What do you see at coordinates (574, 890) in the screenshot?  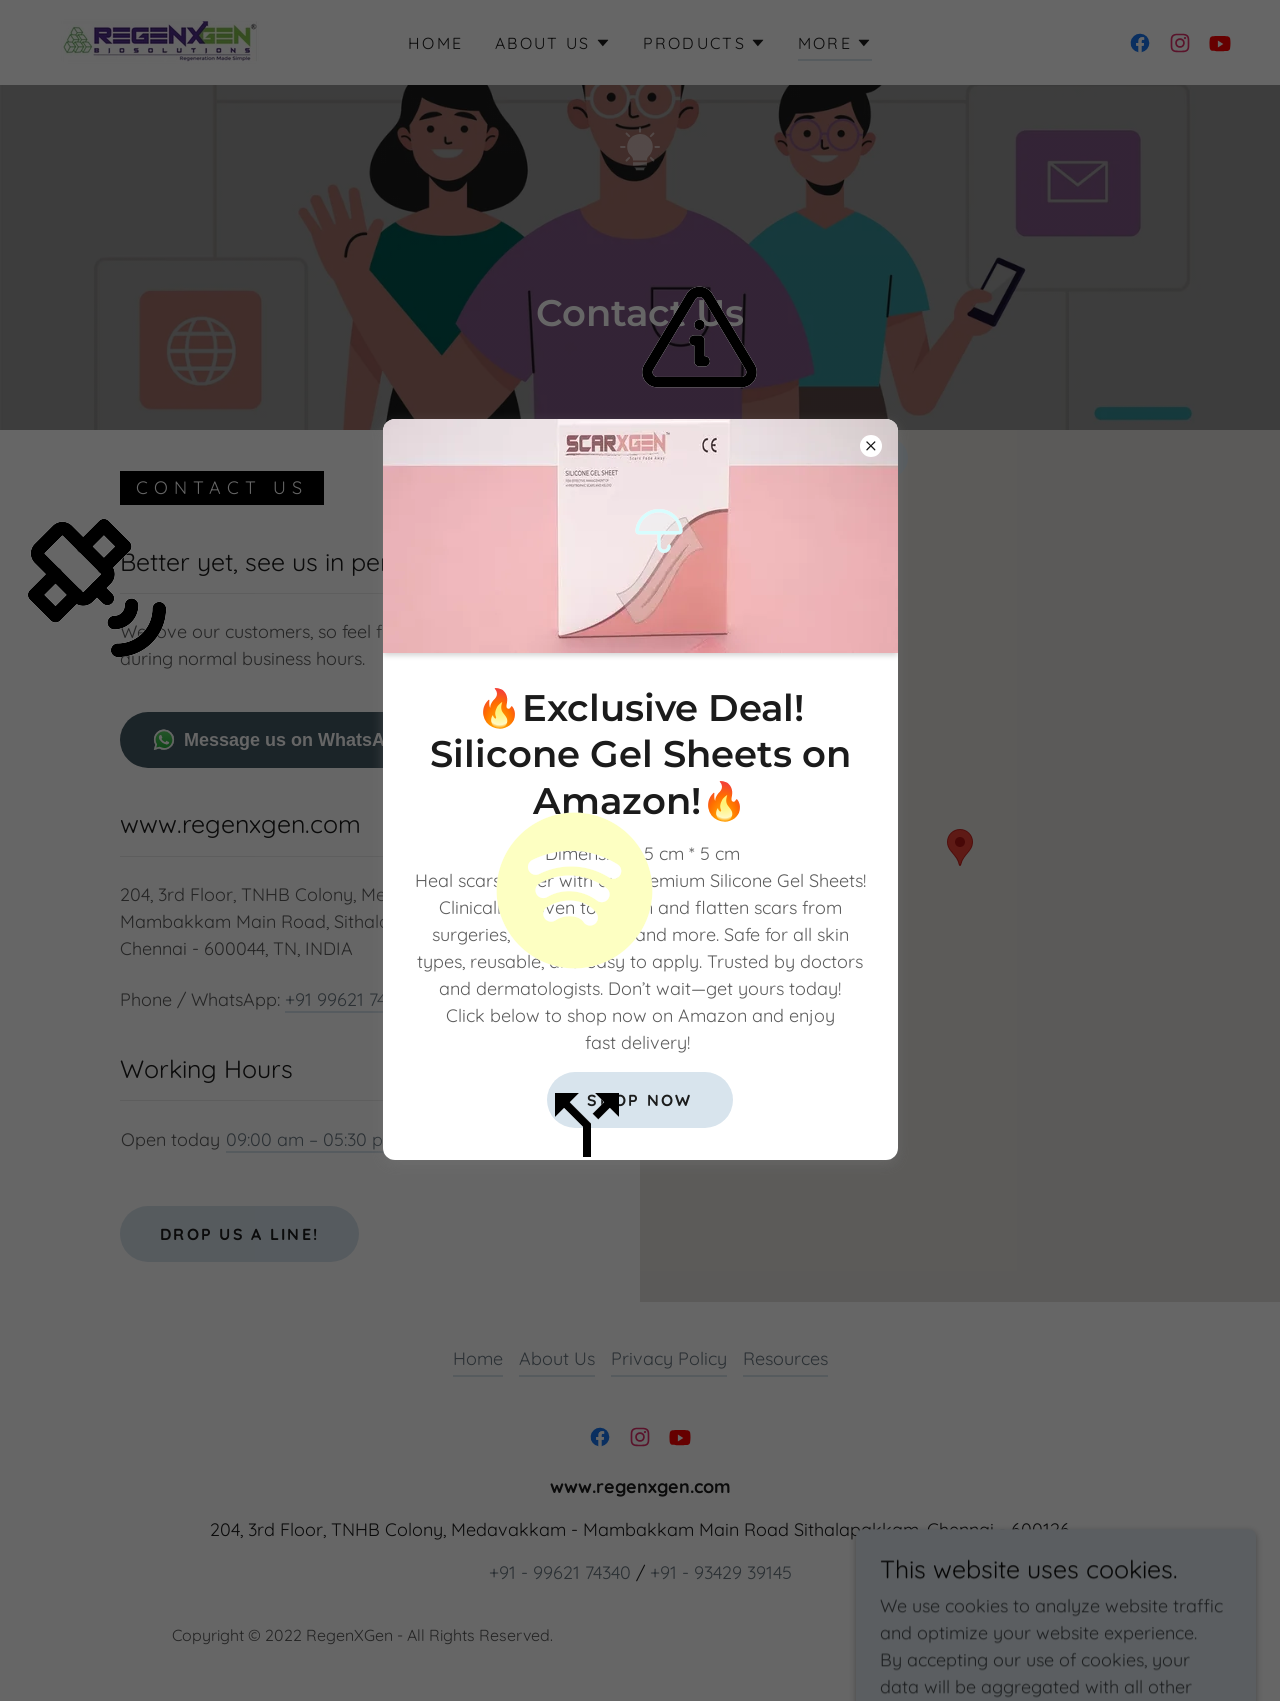 I see `open Spotify app` at bounding box center [574, 890].